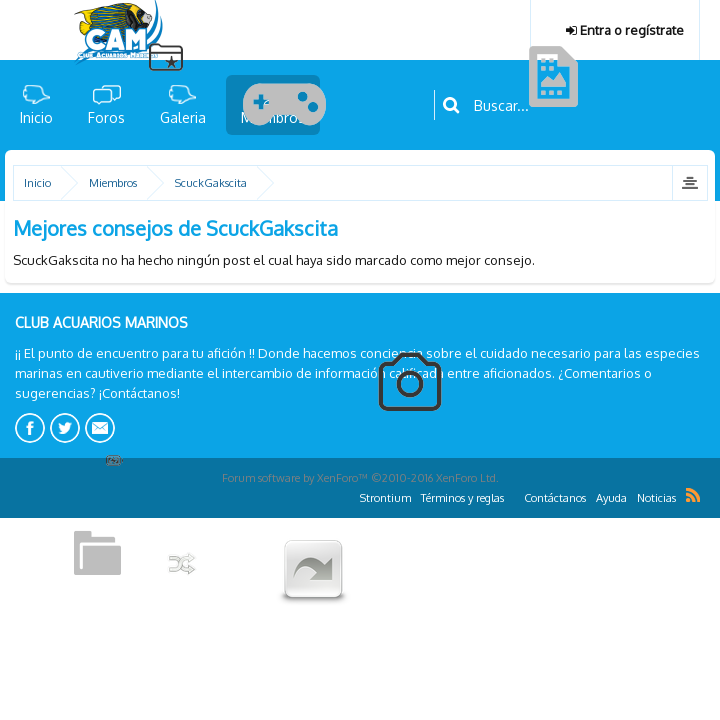 This screenshot has width=720, height=720. I want to click on open sparkleshare folder, so click(166, 56).